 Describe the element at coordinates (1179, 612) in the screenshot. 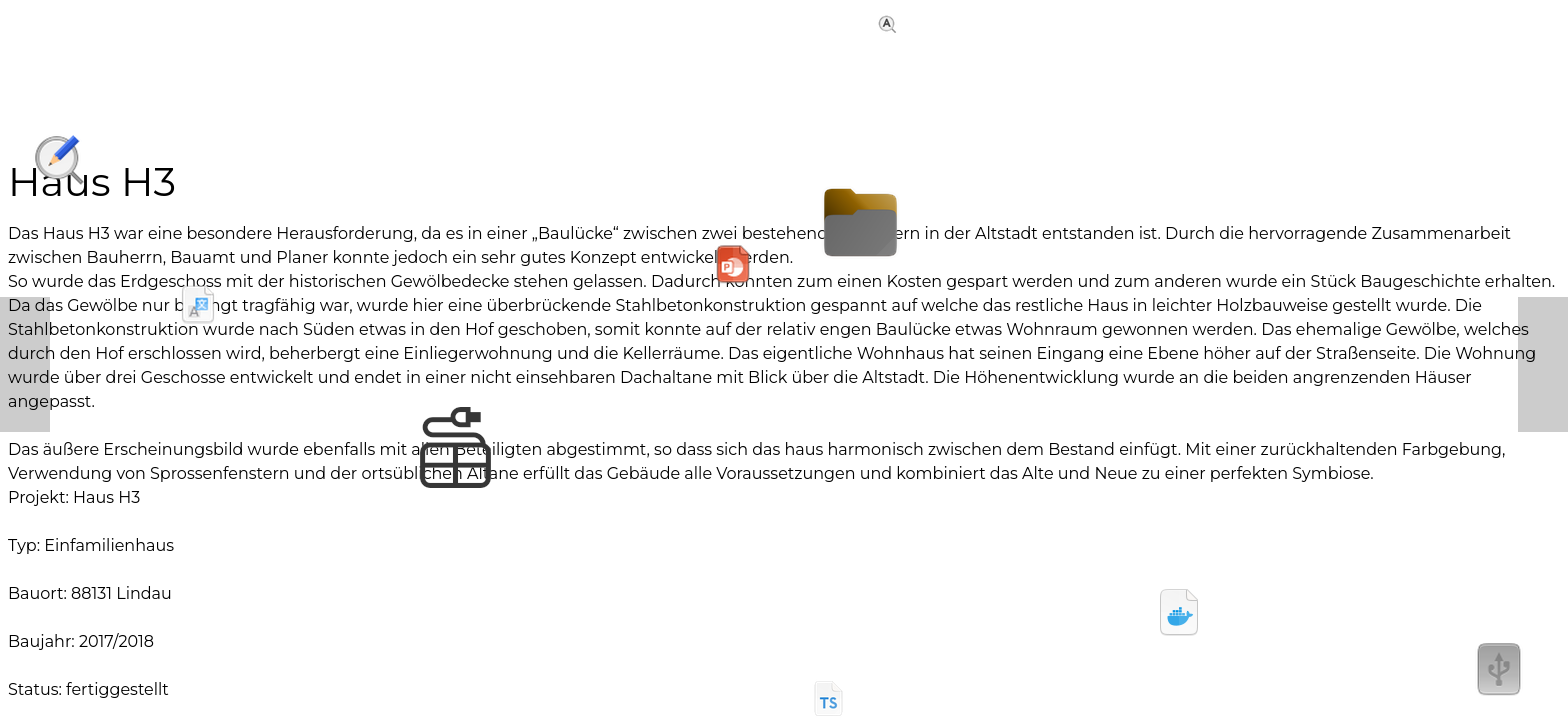

I see `a dockerfile or docker configuration file` at that location.